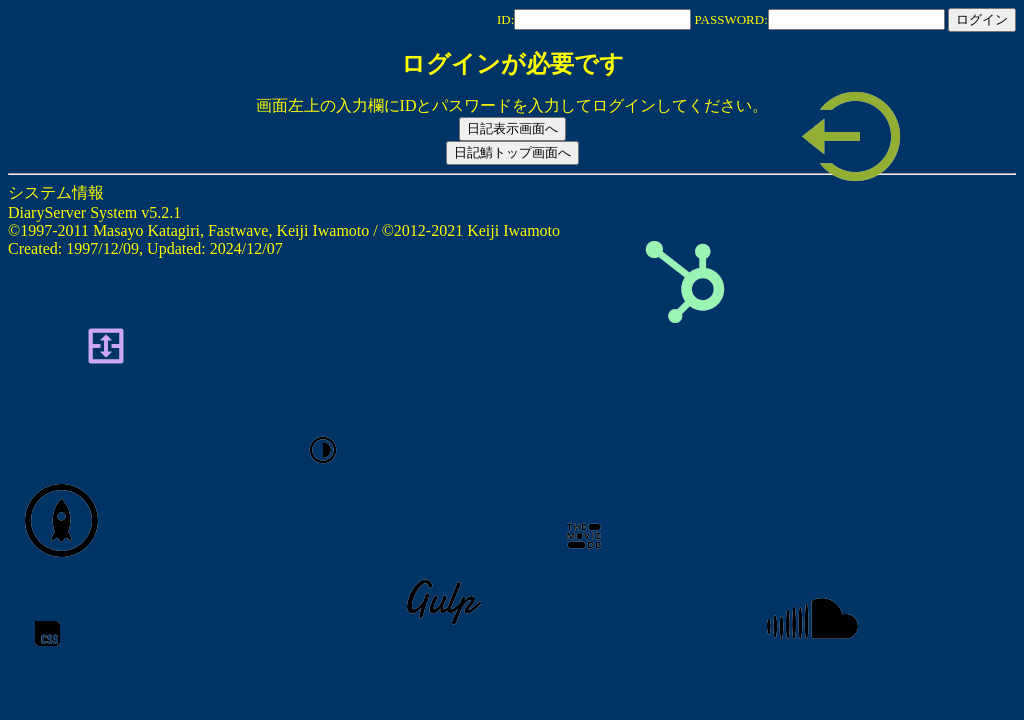  I want to click on visit proto.io website or app, so click(61, 520).